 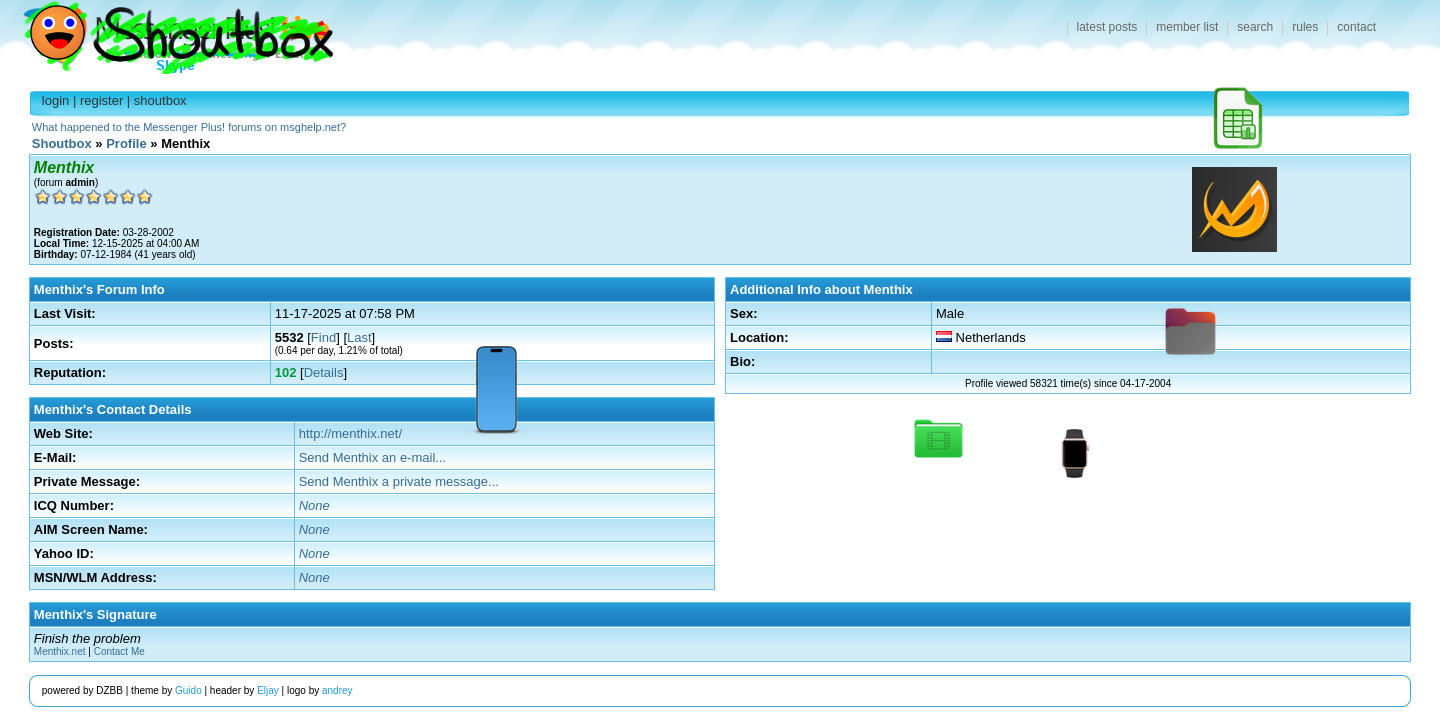 I want to click on open your videos folder, so click(x=938, y=438).